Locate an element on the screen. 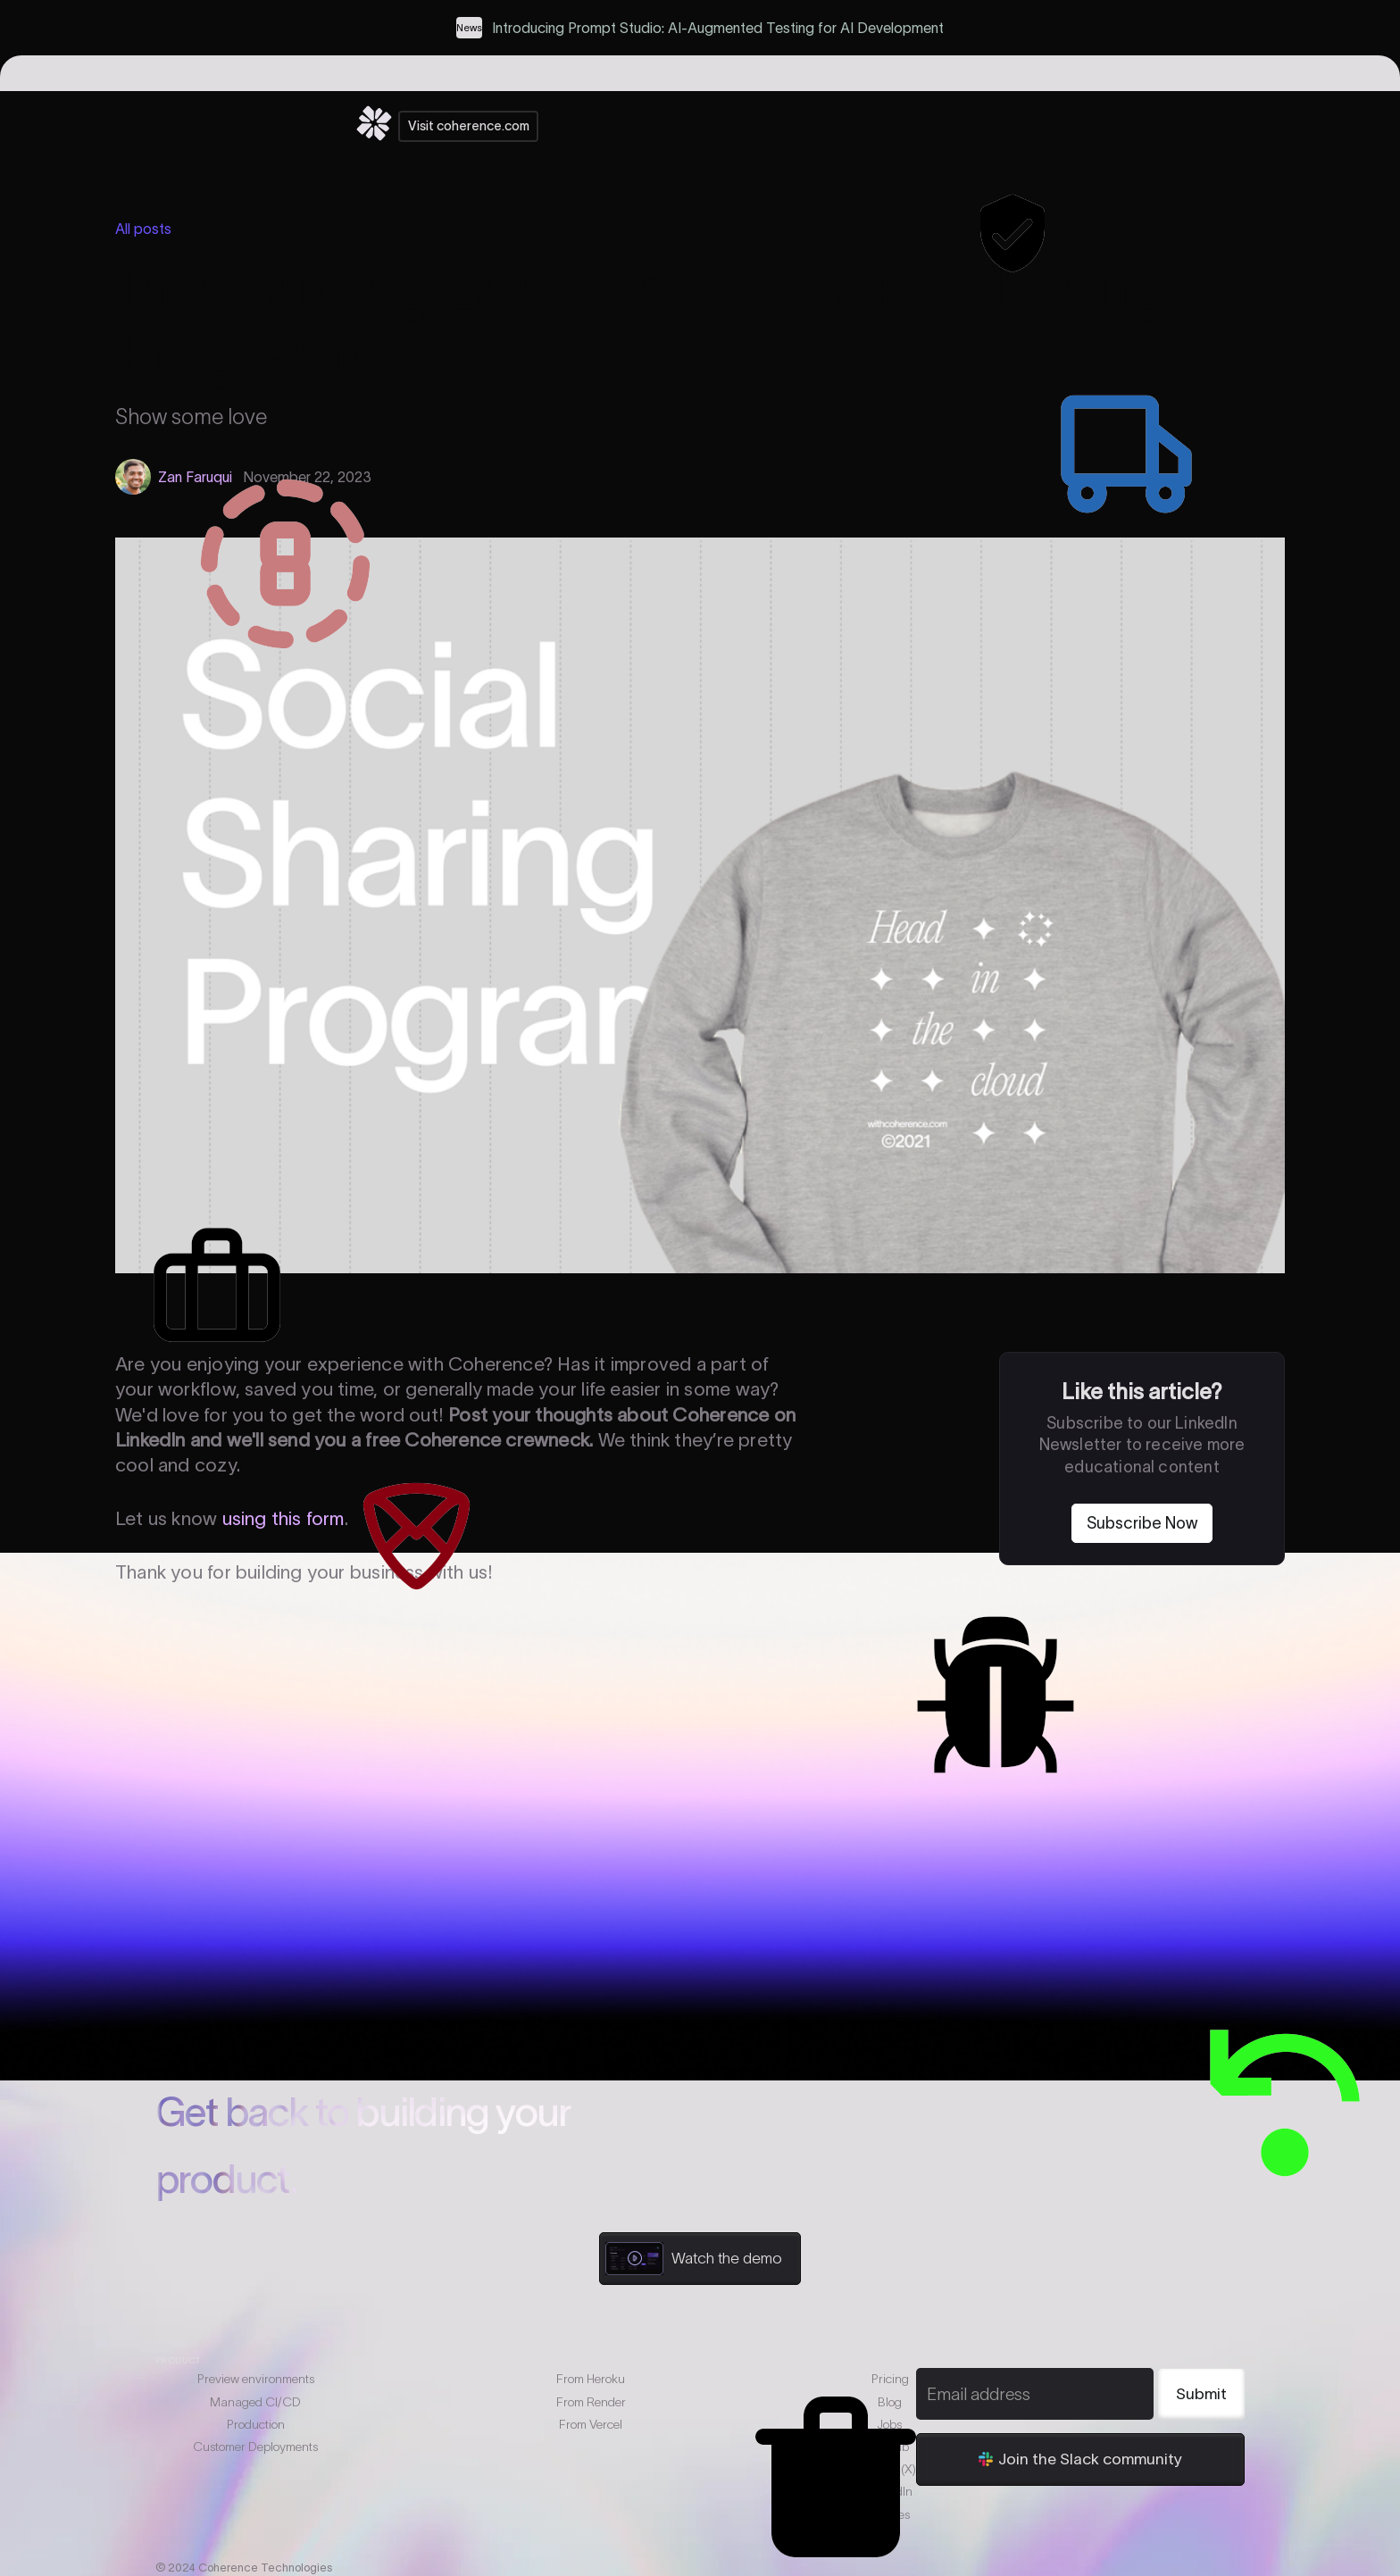  delete selected item is located at coordinates (836, 2477).